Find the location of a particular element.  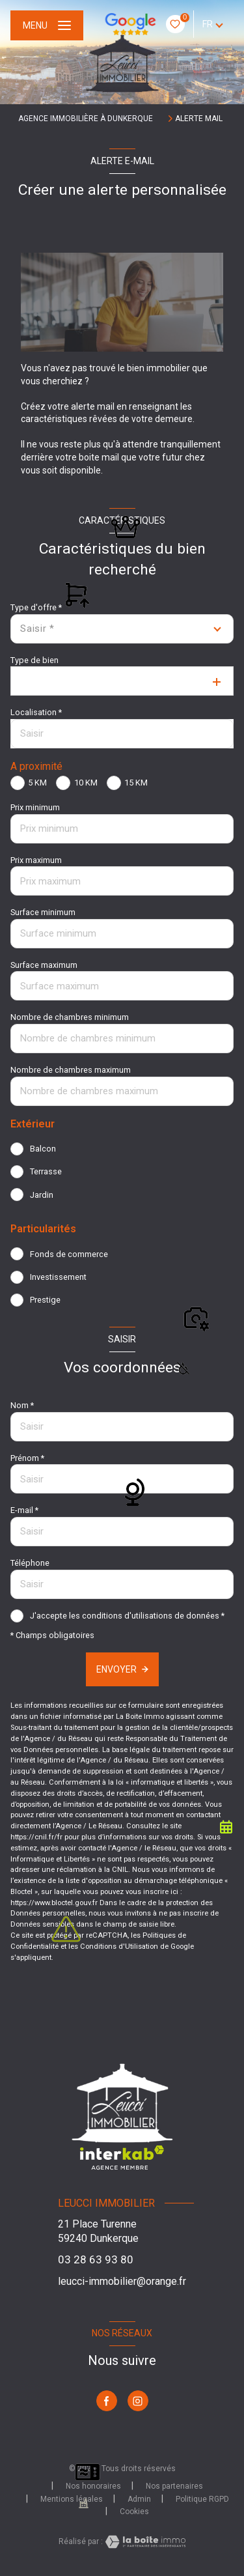

adjust camera settings is located at coordinates (196, 1318).